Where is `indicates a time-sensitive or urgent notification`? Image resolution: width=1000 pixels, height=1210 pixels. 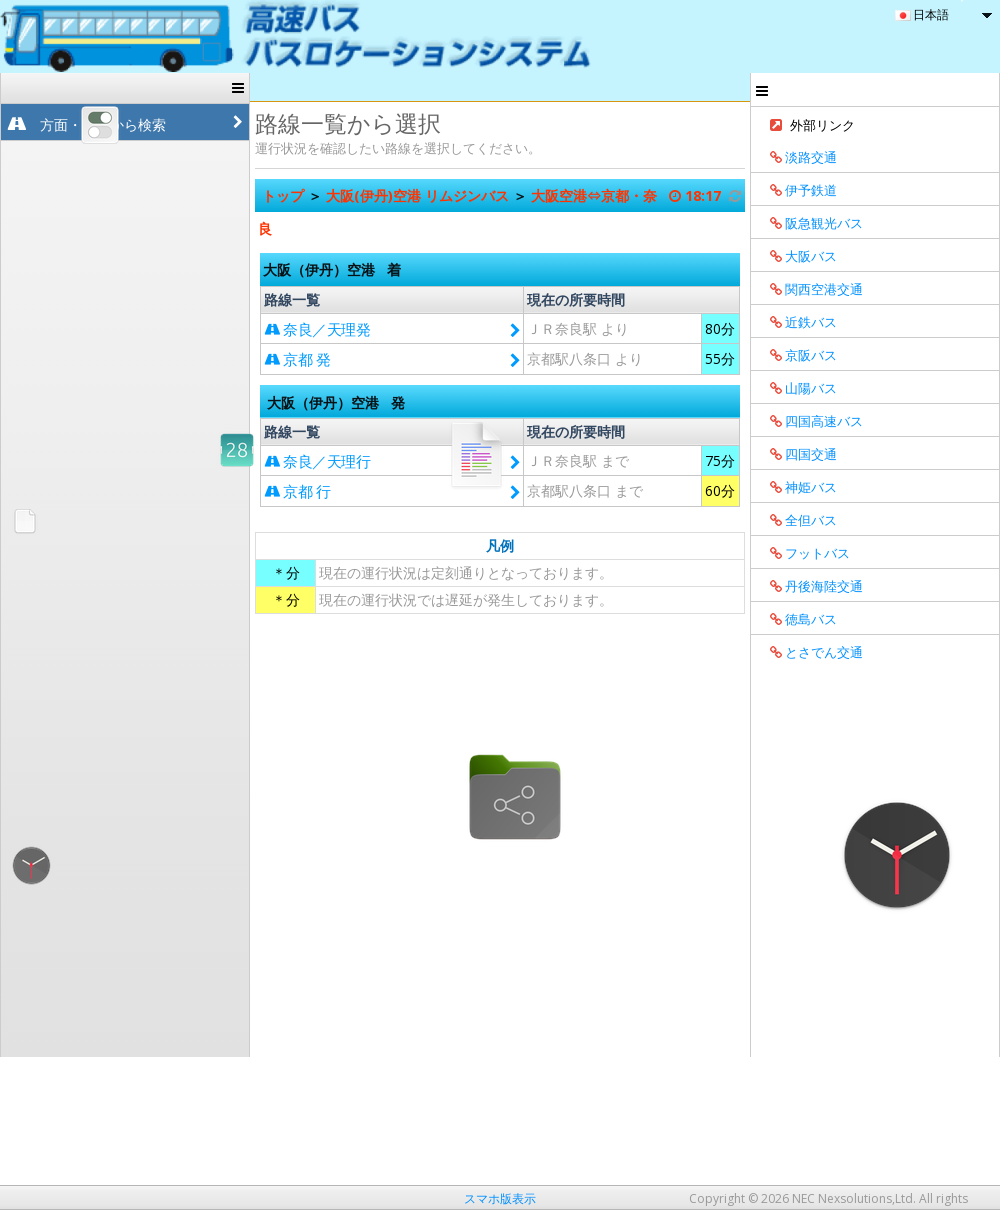
indicates a time-sensitive or urgent notification is located at coordinates (897, 855).